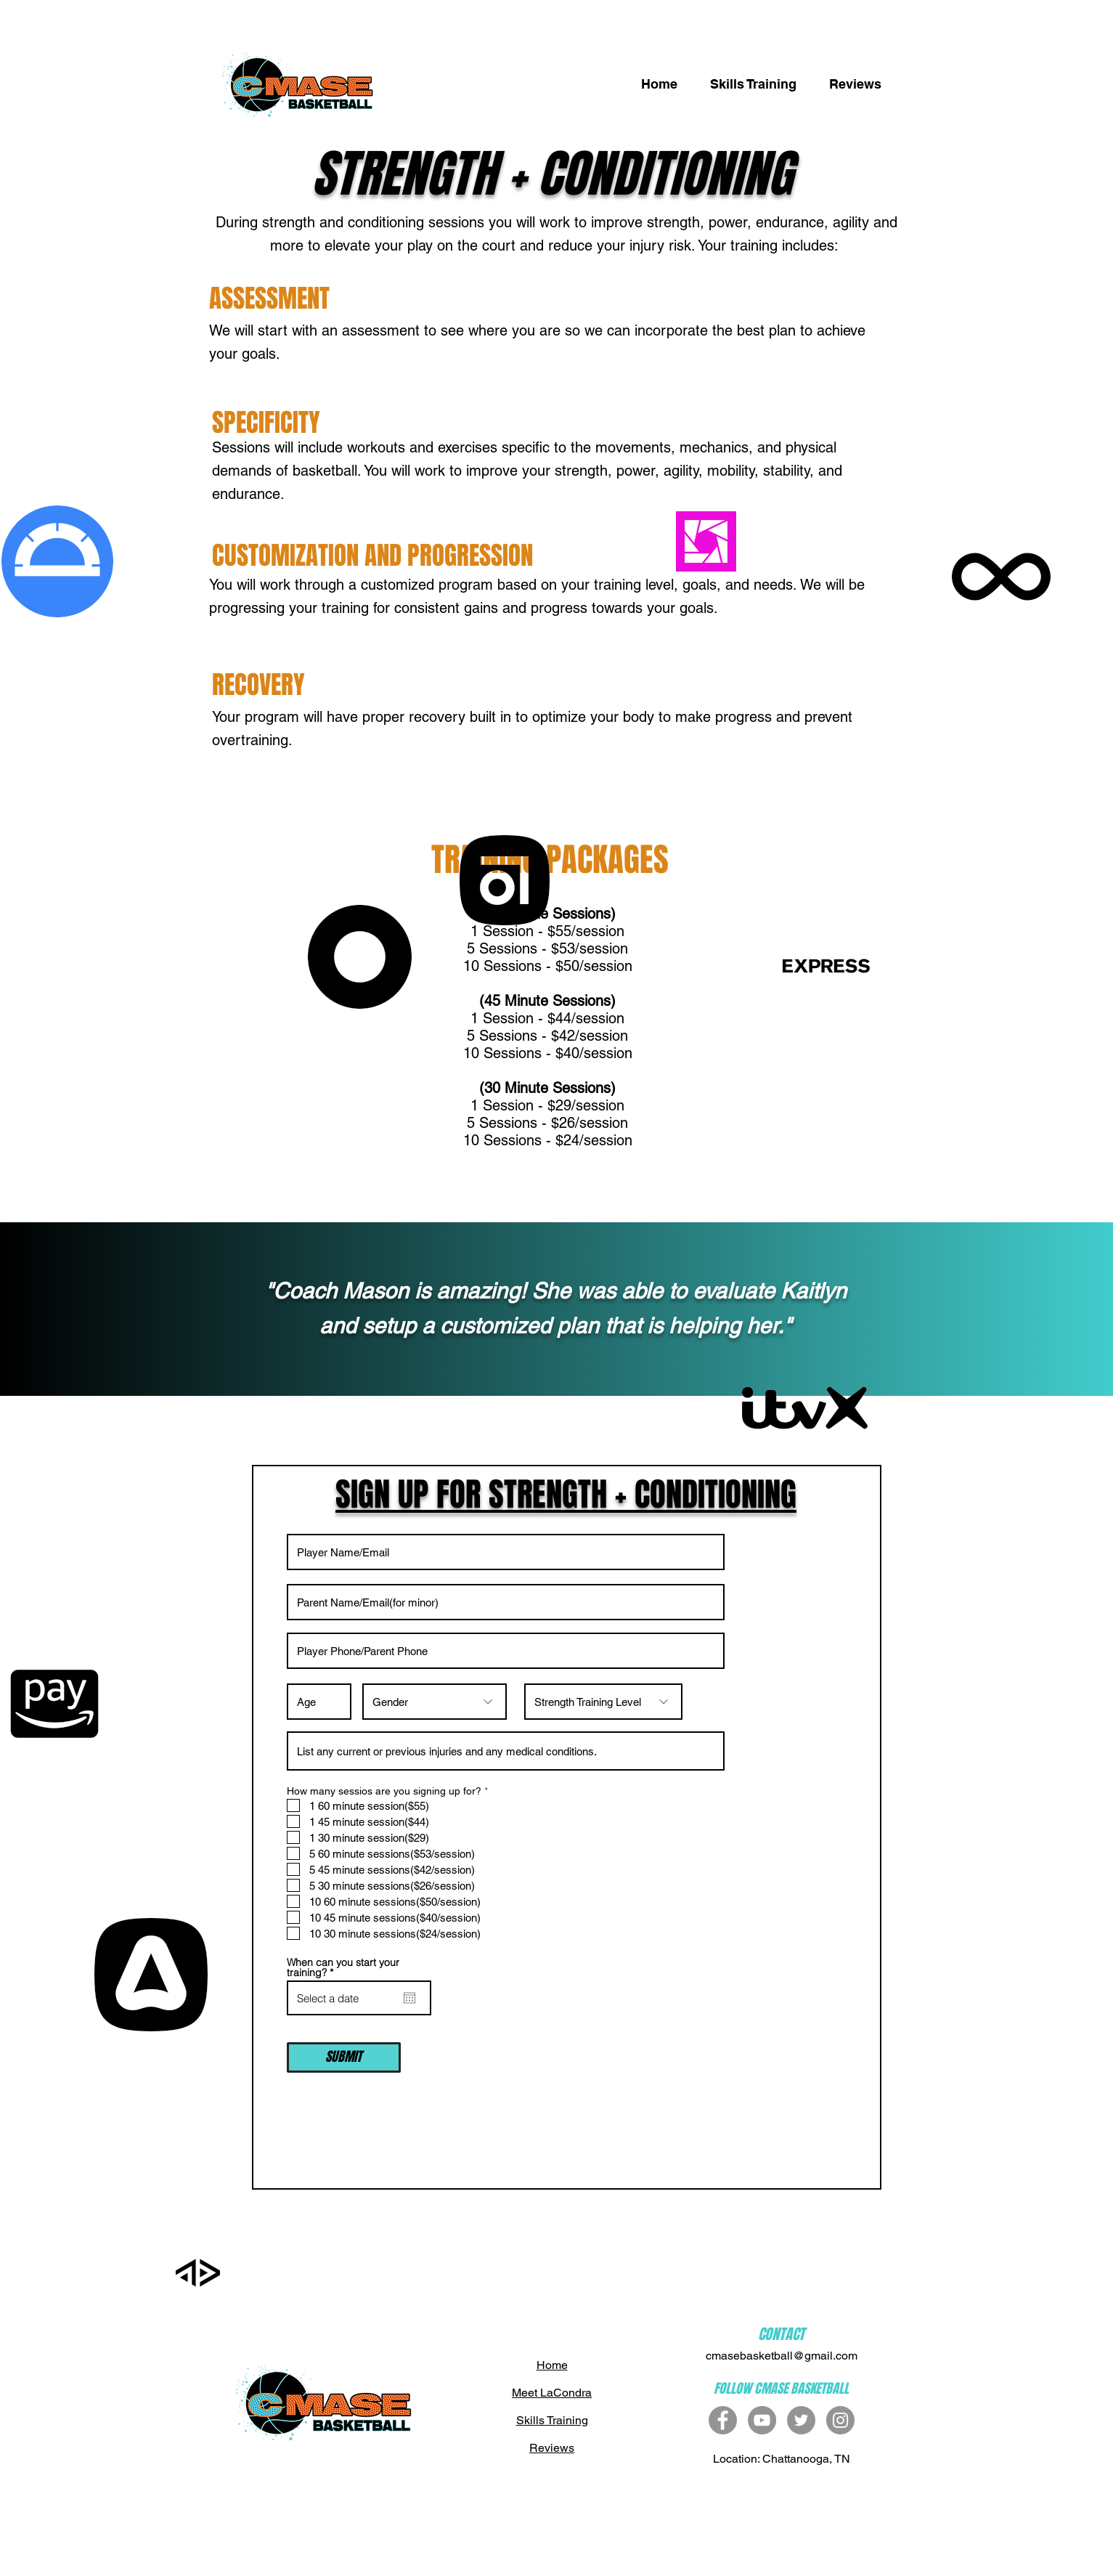 This screenshot has width=1113, height=2576. Describe the element at coordinates (826, 966) in the screenshot. I see `visit the Express clothing retailer website` at that location.